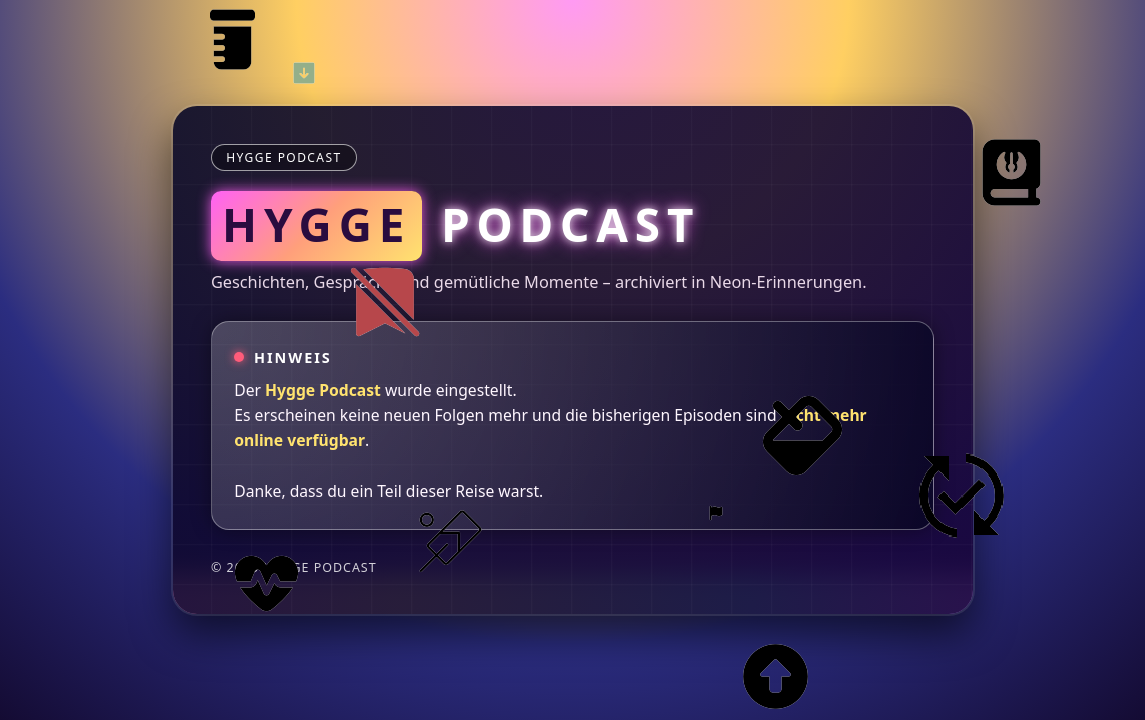 The width and height of the screenshot is (1145, 720). Describe the element at coordinates (385, 302) in the screenshot. I see `remove from bookmarks` at that location.